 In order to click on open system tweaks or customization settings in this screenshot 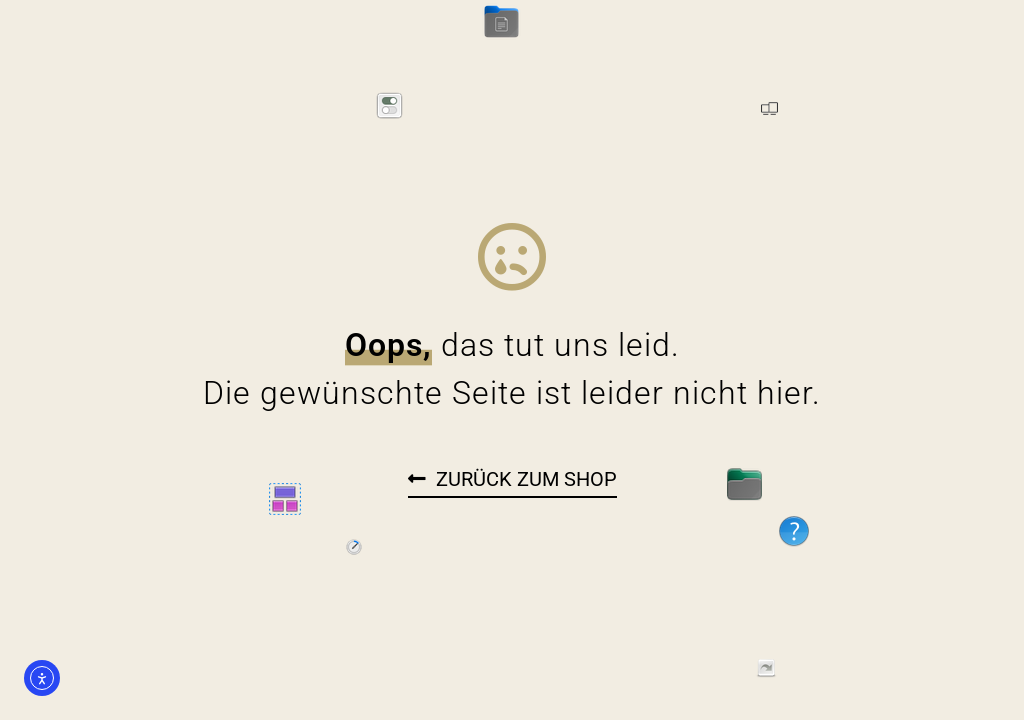, I will do `click(389, 105)`.